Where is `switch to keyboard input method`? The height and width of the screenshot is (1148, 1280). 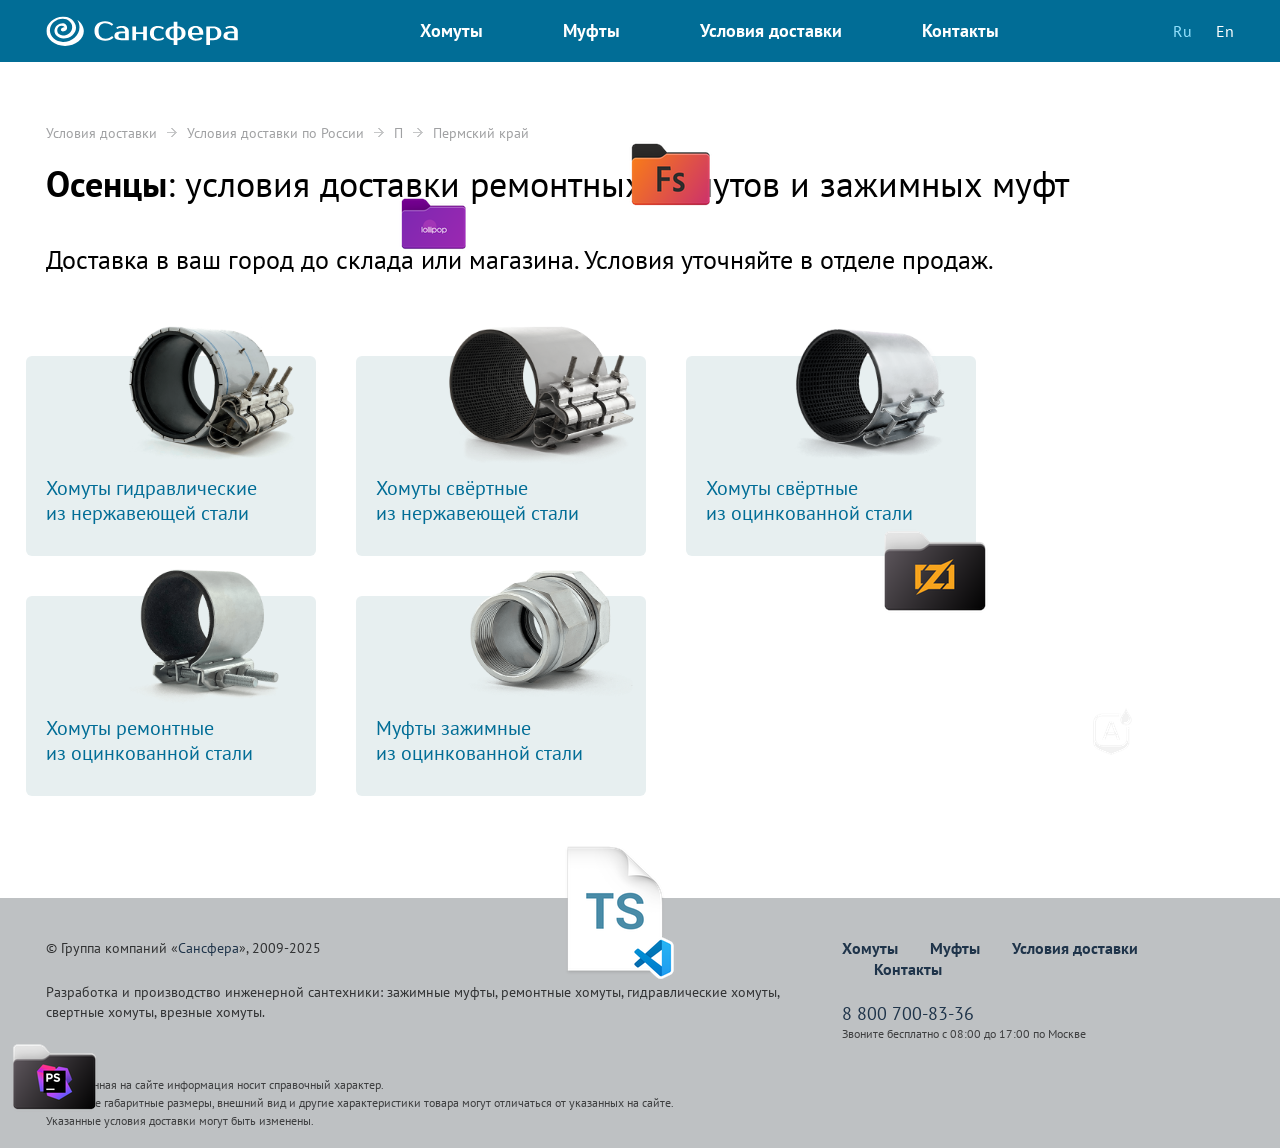 switch to keyboard input method is located at coordinates (1112, 731).